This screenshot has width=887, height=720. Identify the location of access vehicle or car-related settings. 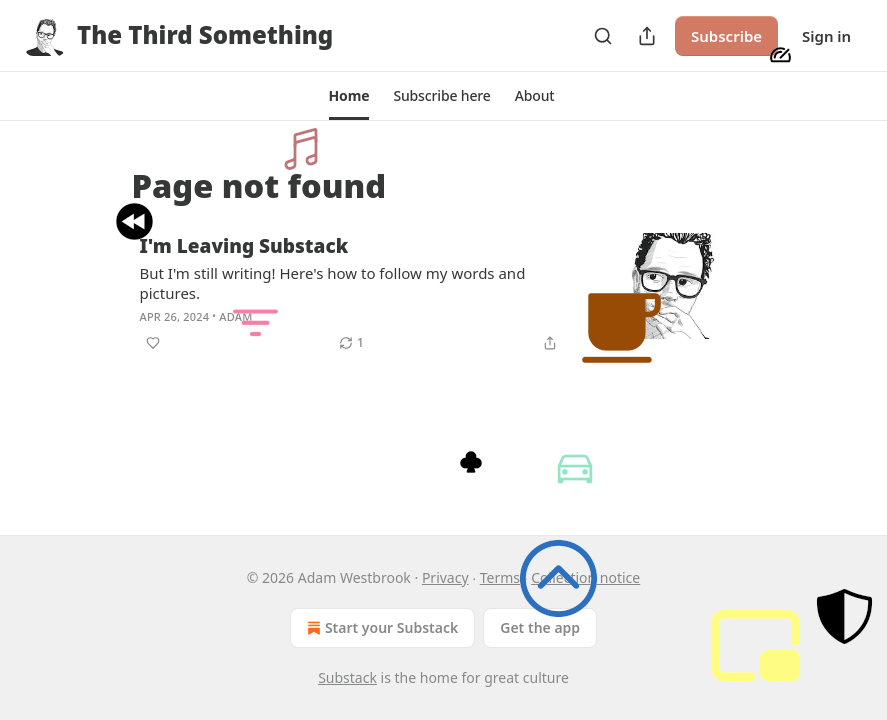
(575, 469).